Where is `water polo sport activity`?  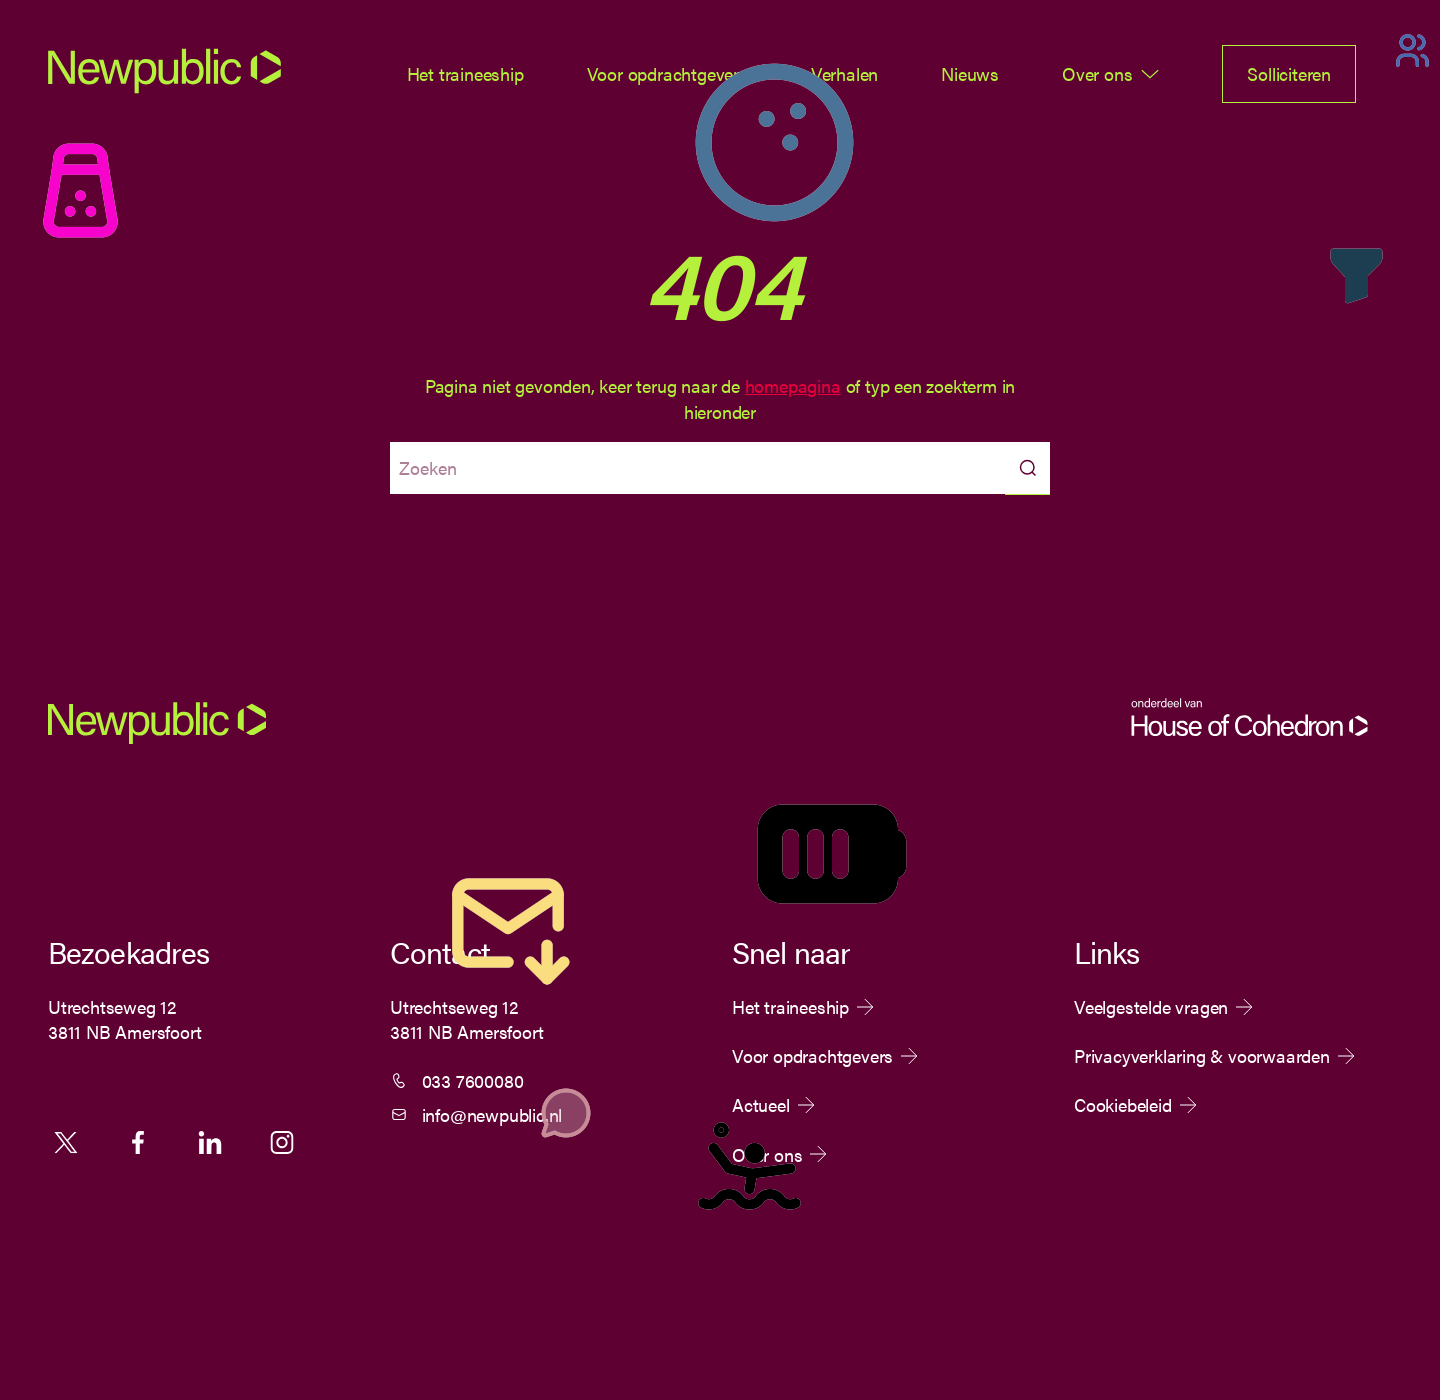 water polo sport activity is located at coordinates (749, 1168).